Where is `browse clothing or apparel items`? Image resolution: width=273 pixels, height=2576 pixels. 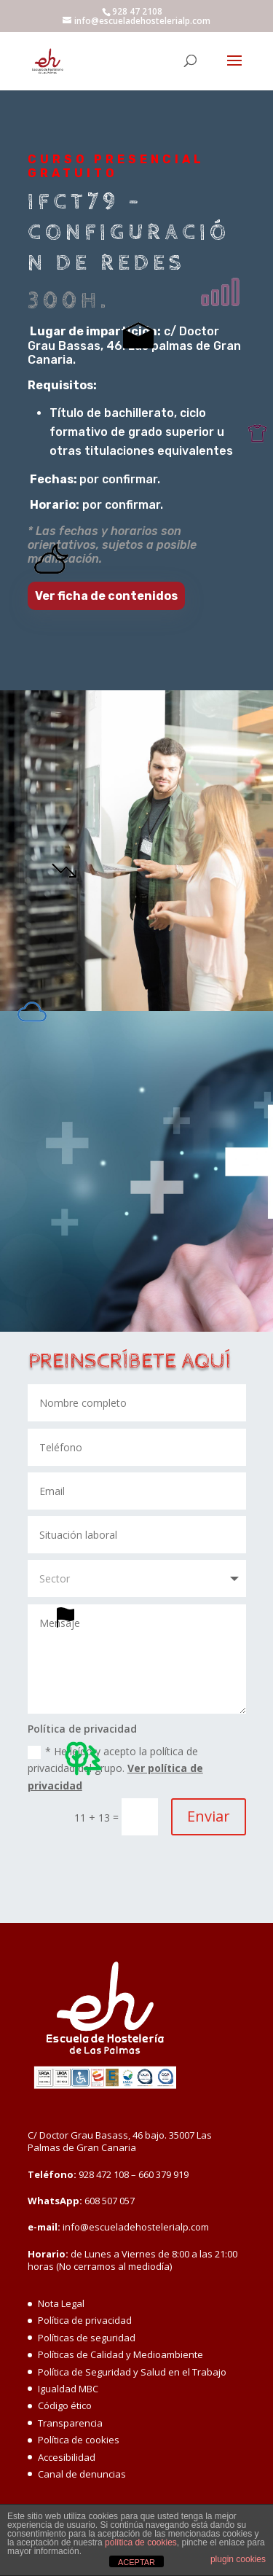
browse clothing or apparel items is located at coordinates (257, 433).